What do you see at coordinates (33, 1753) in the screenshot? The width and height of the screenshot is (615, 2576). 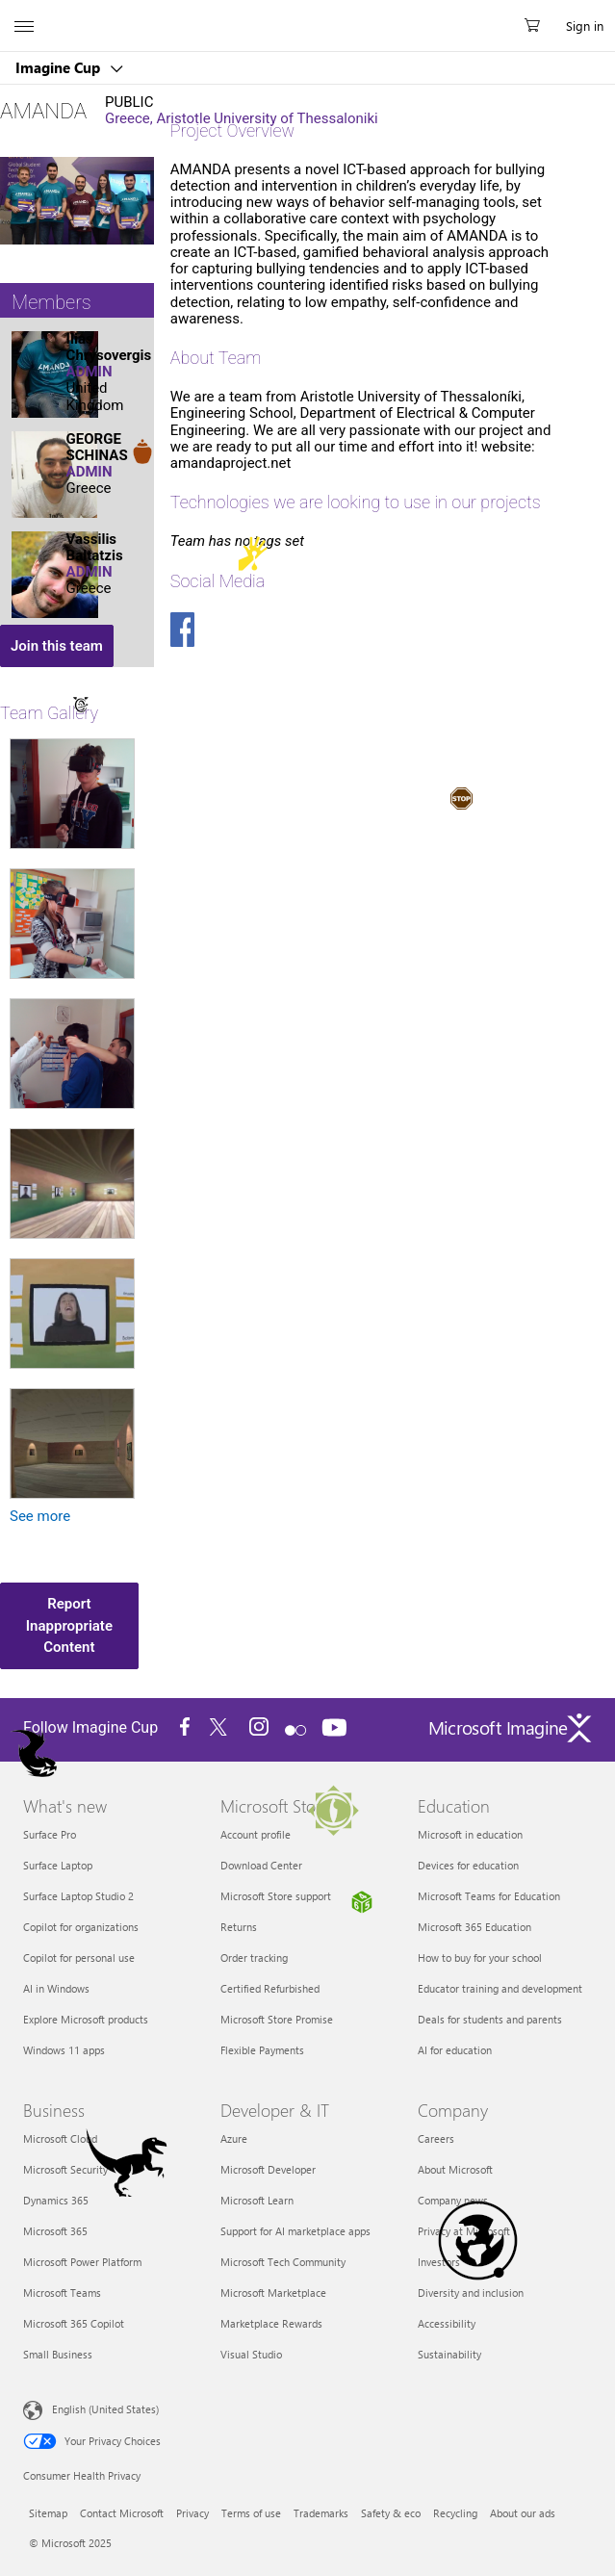 I see `friendly fire or team damage indicator` at bounding box center [33, 1753].